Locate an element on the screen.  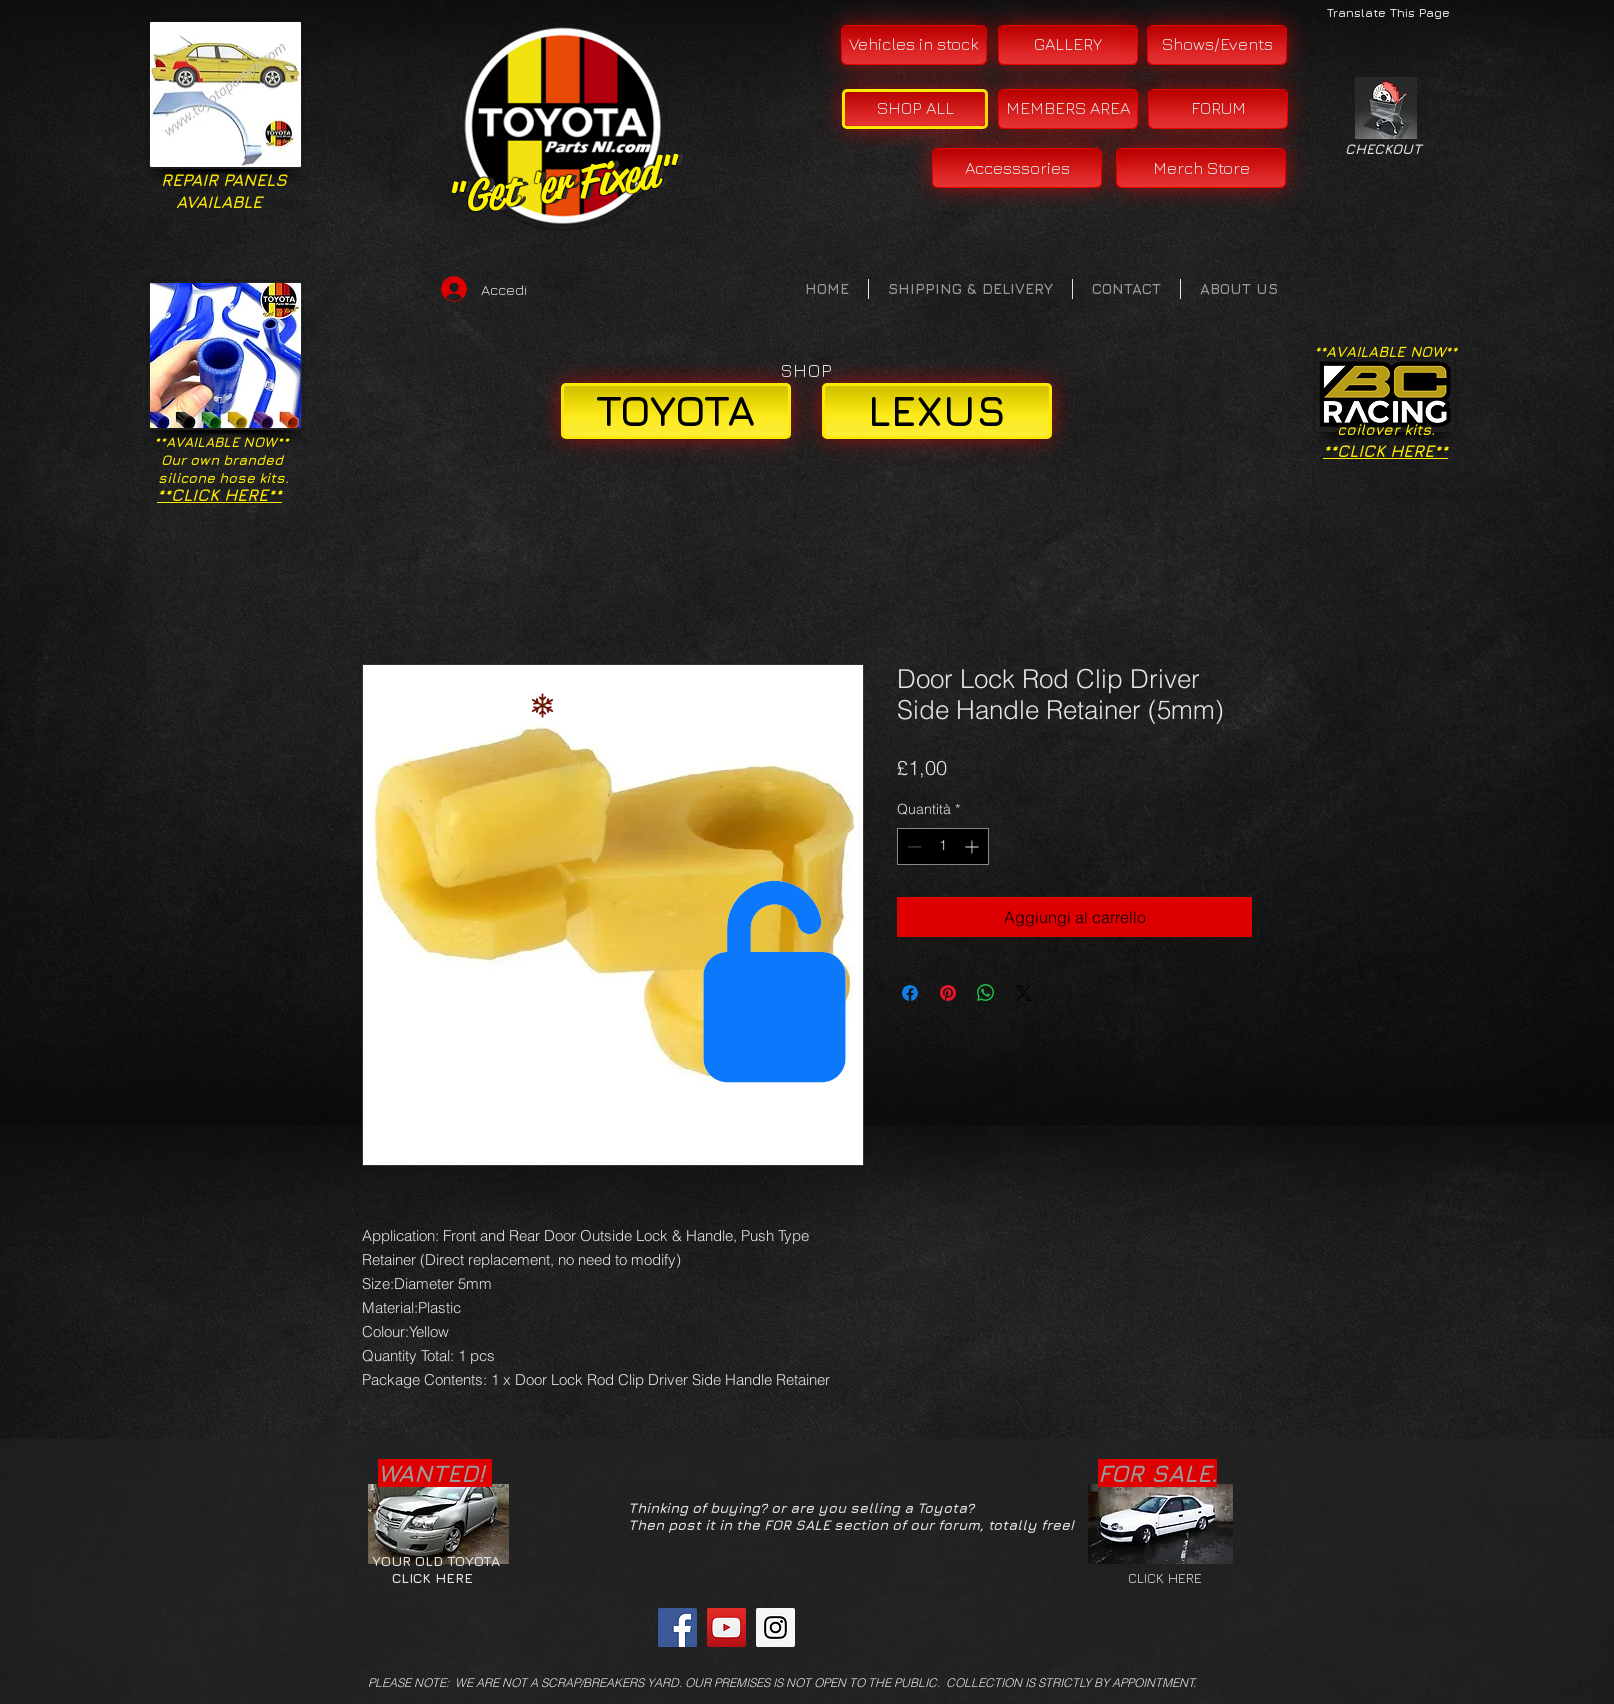
indicates cold or freezing temperature setting is located at coordinates (542, 705).